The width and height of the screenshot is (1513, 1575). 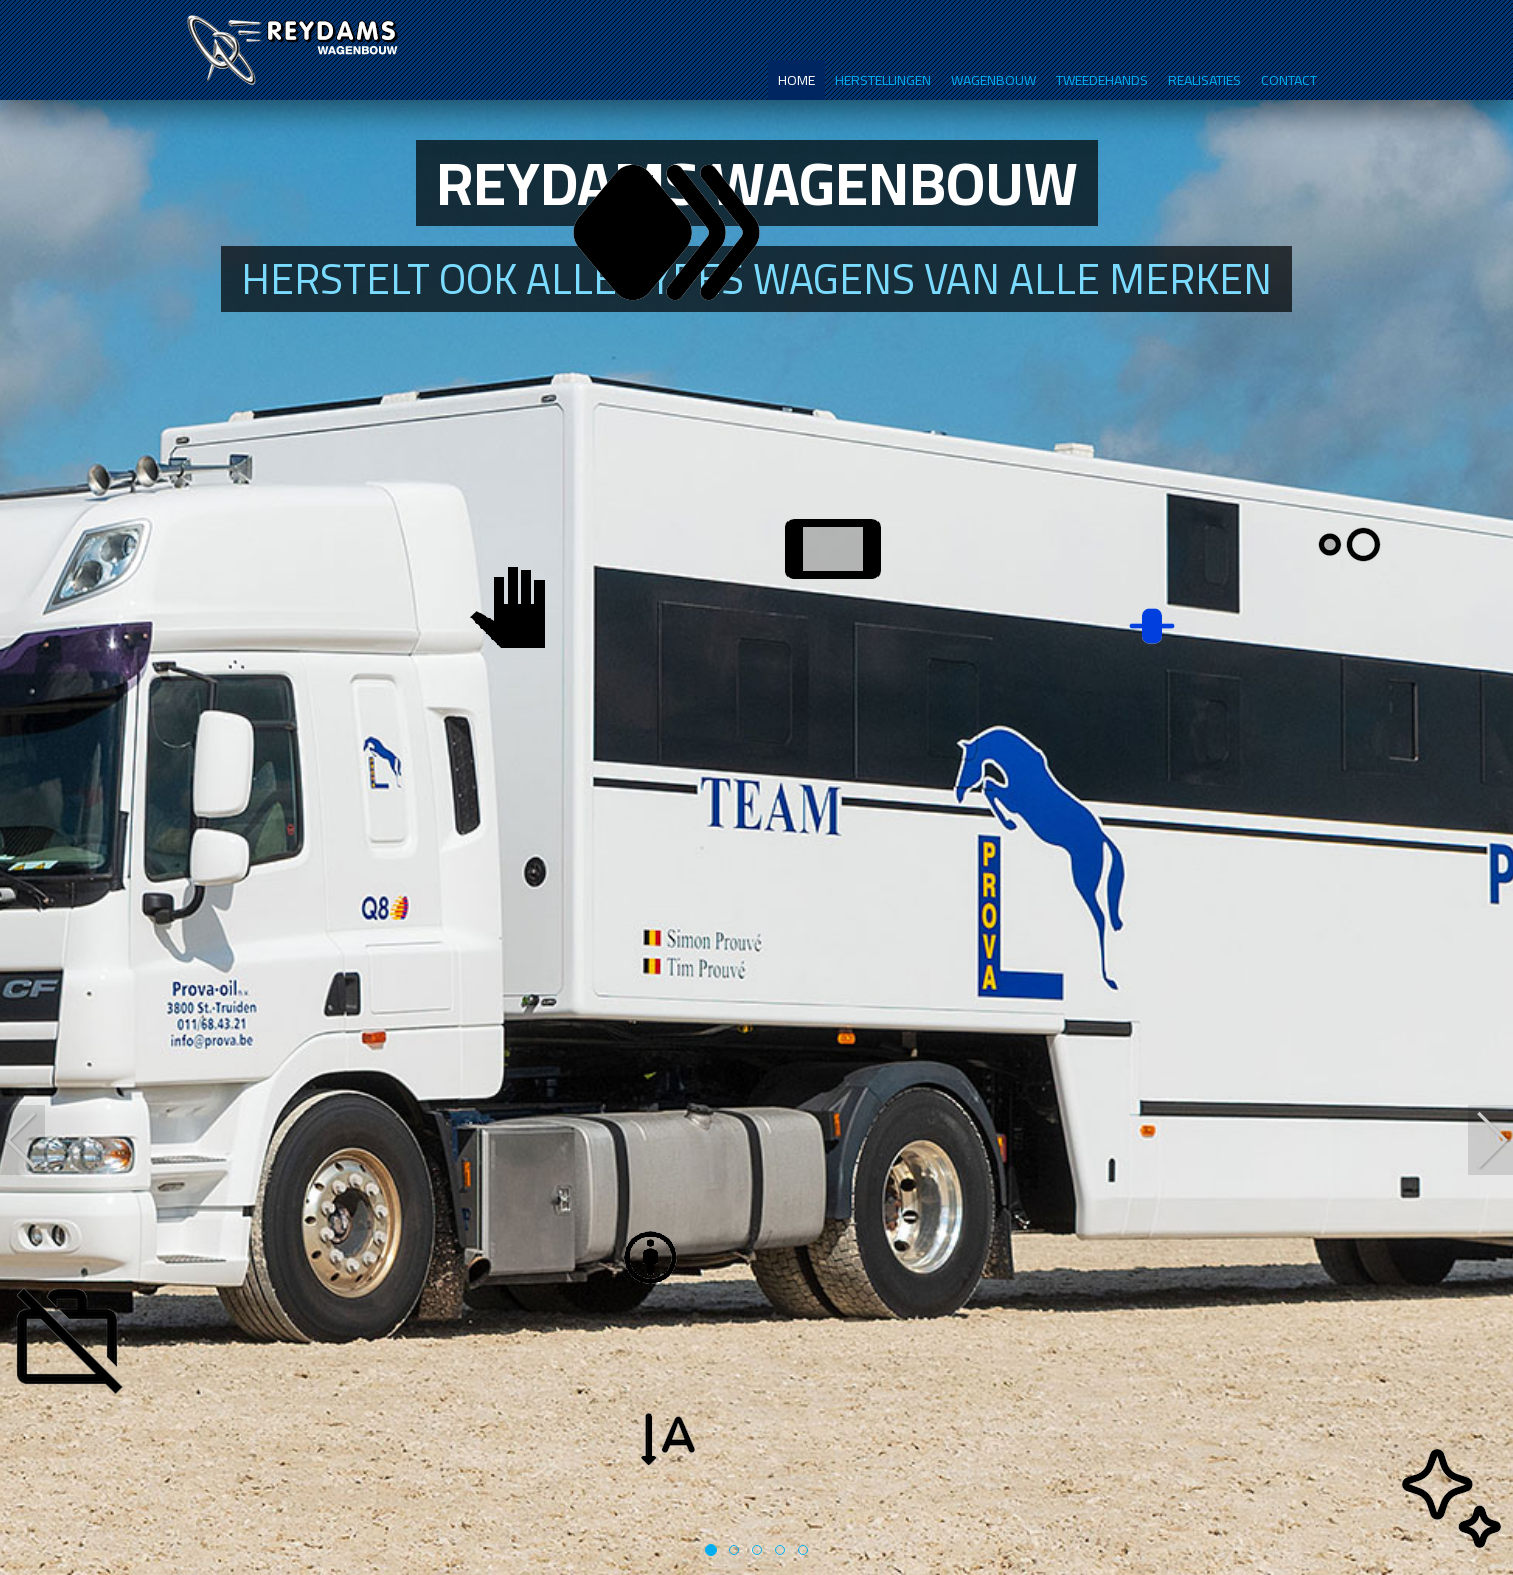 What do you see at coordinates (668, 1439) in the screenshot?
I see `rotate text to vertical orientation` at bounding box center [668, 1439].